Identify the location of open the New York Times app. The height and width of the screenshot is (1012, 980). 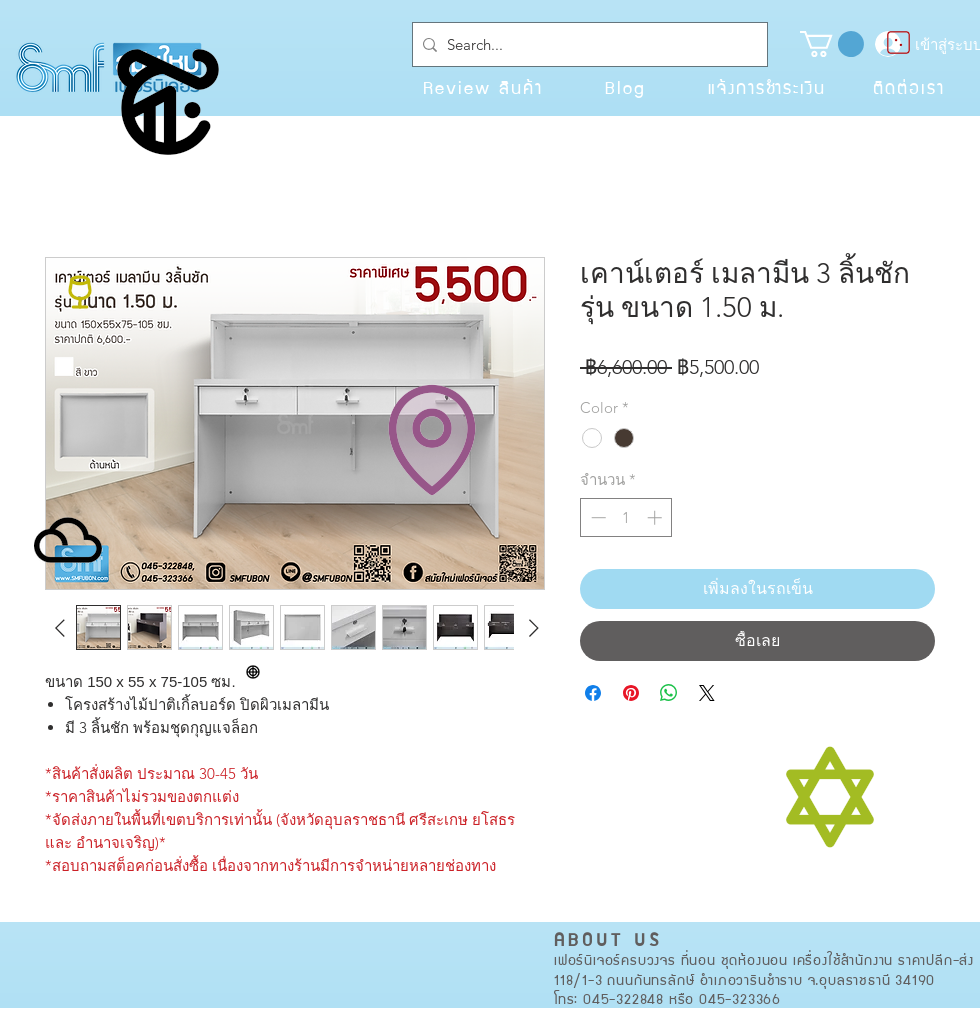
(168, 100).